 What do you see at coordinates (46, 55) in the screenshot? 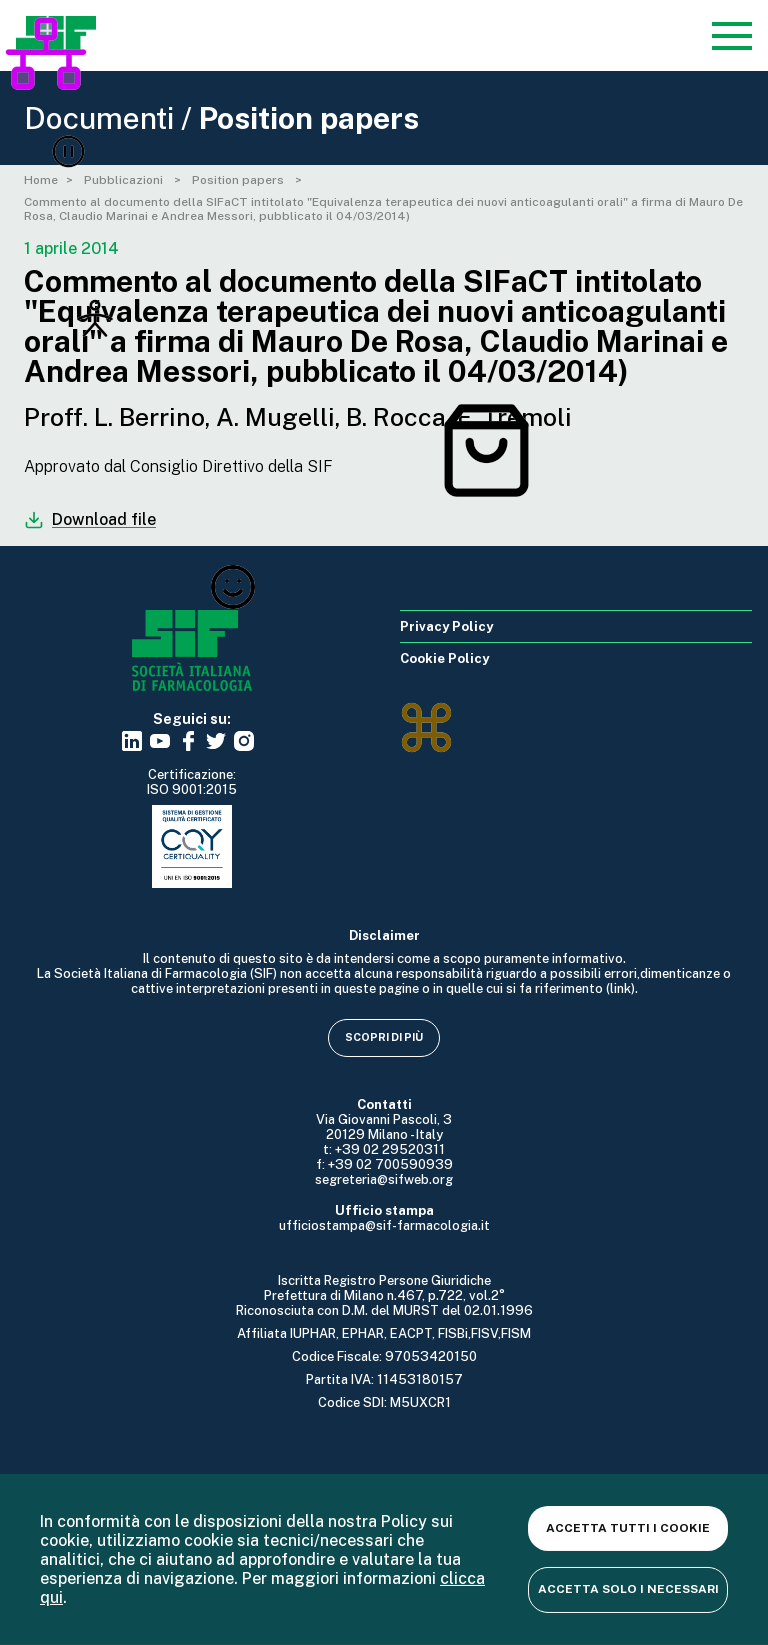
I see `view network topology or connected devices` at bounding box center [46, 55].